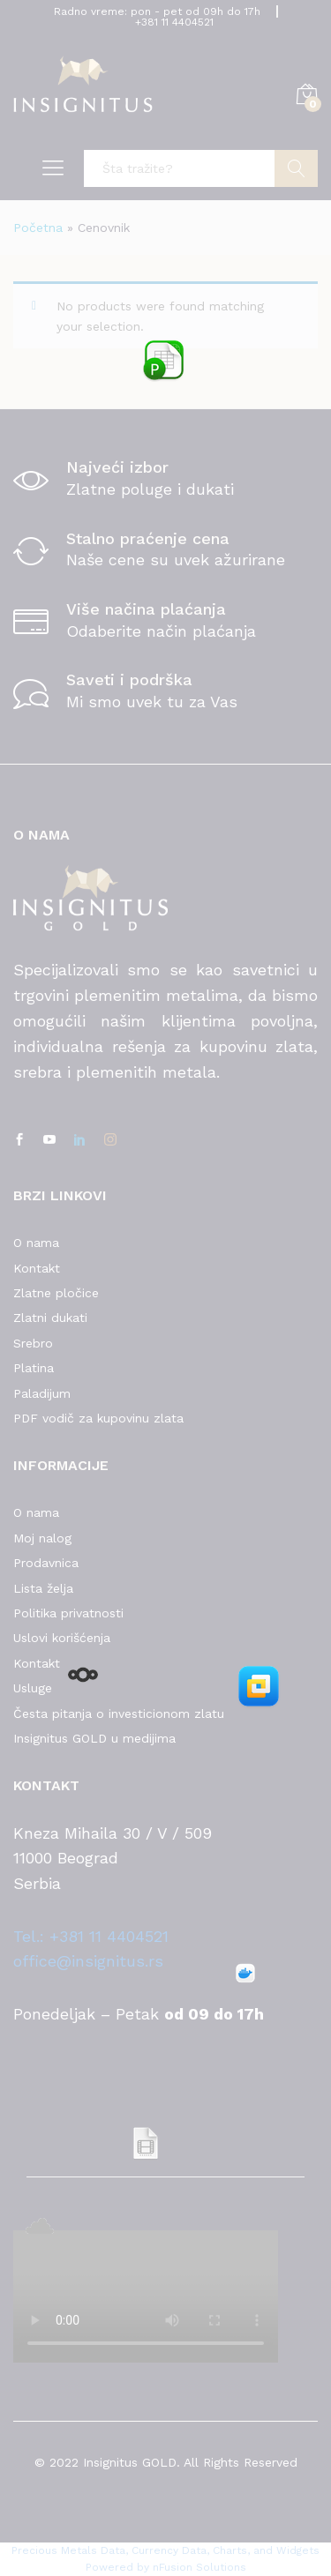  I want to click on indicates overcast or cloudy weather conditions, so click(40, 2225).